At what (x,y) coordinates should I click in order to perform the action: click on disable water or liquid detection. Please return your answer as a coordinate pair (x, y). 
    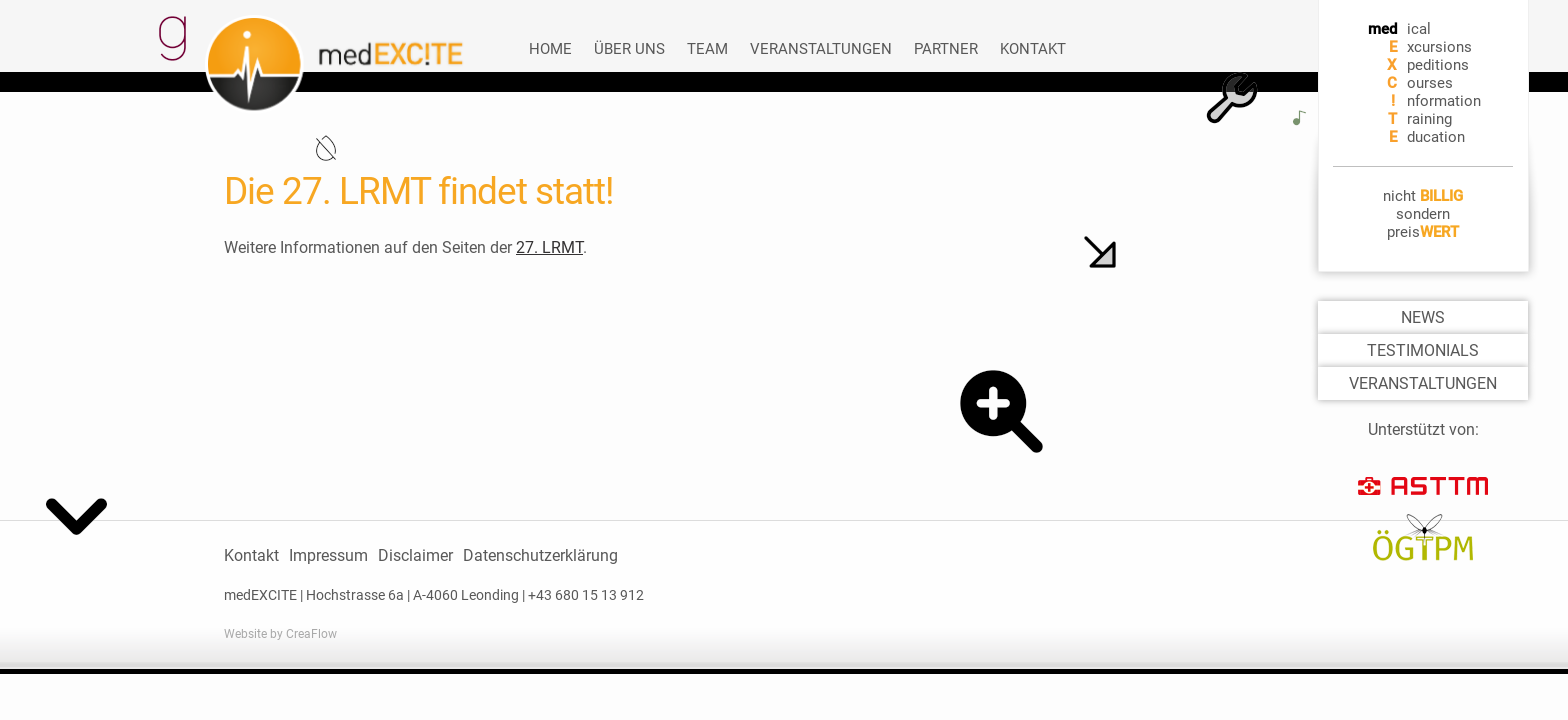
    Looking at the image, I should click on (326, 149).